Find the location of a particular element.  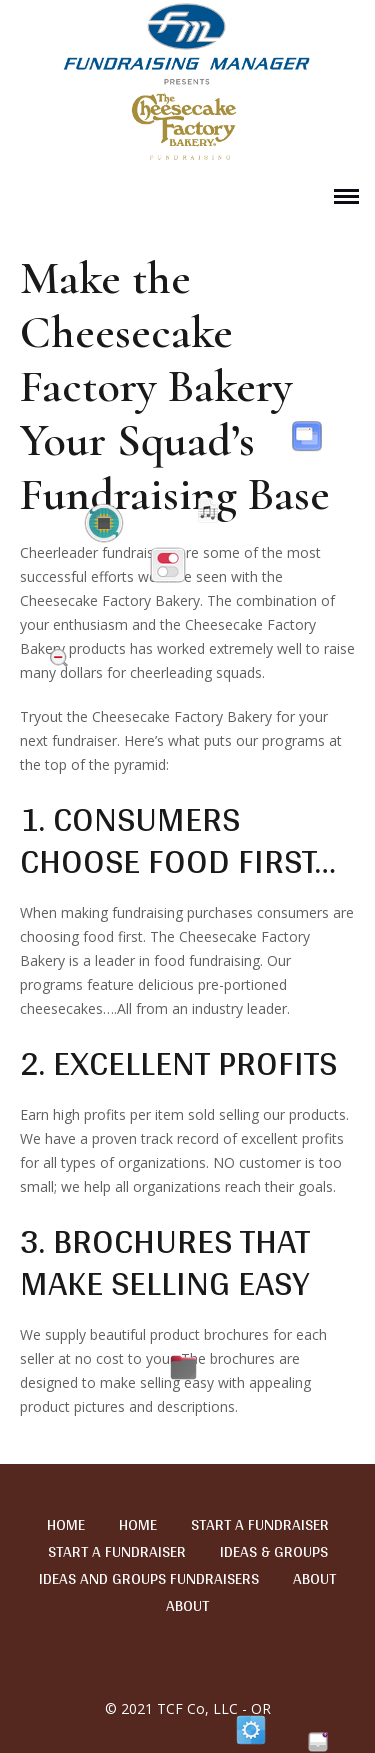

ms-dos or windows executable file is located at coordinates (251, 1730).